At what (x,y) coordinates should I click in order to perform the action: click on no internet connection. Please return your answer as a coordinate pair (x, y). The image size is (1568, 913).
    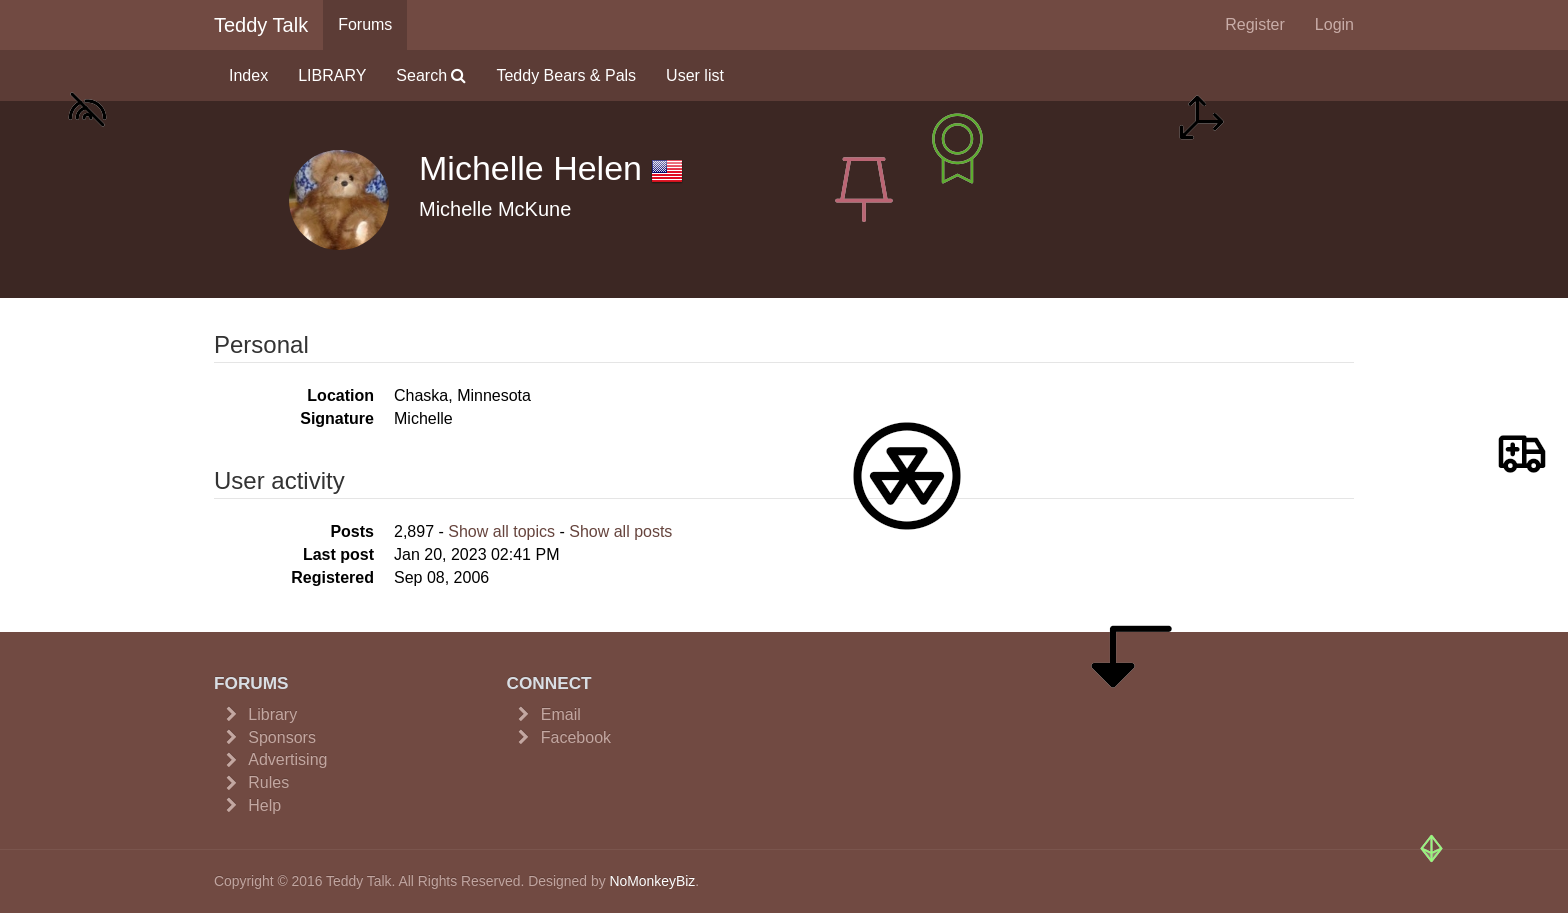
    Looking at the image, I should click on (87, 109).